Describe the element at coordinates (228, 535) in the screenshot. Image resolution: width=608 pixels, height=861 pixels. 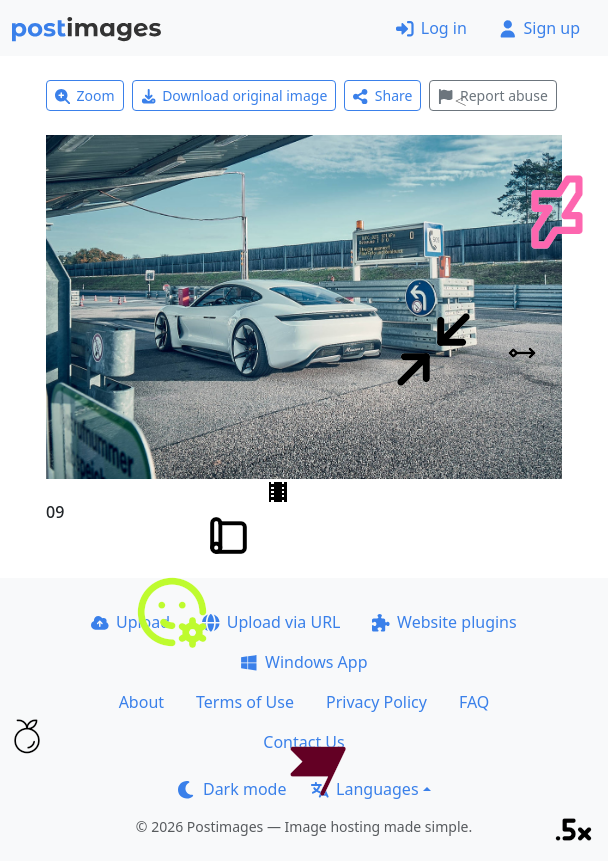
I see `change wallpaper or background image` at that location.